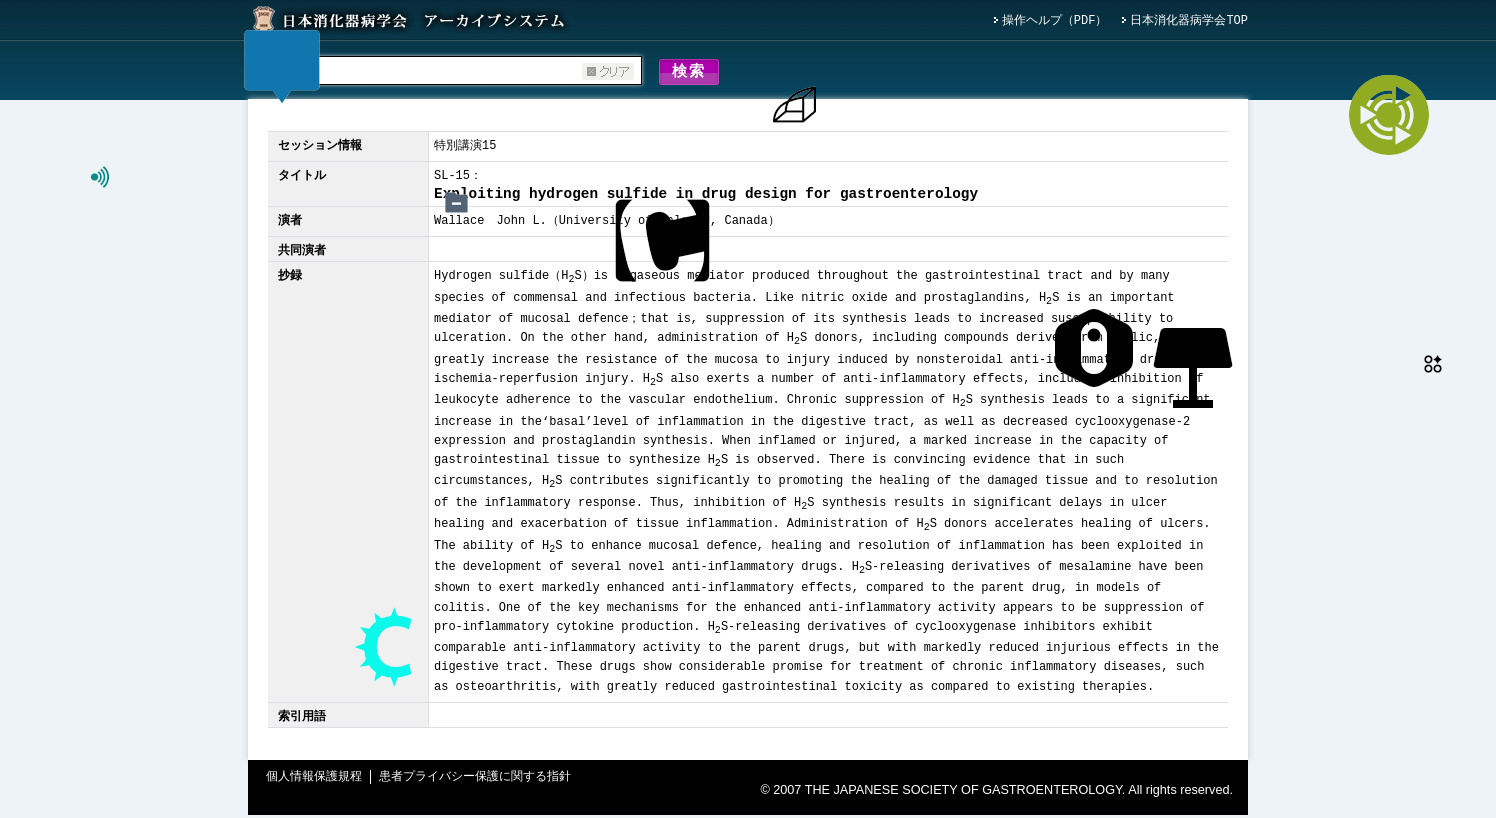 This screenshot has height=818, width=1496. Describe the element at coordinates (1193, 368) in the screenshot. I see `open keynote presentation app` at that location.